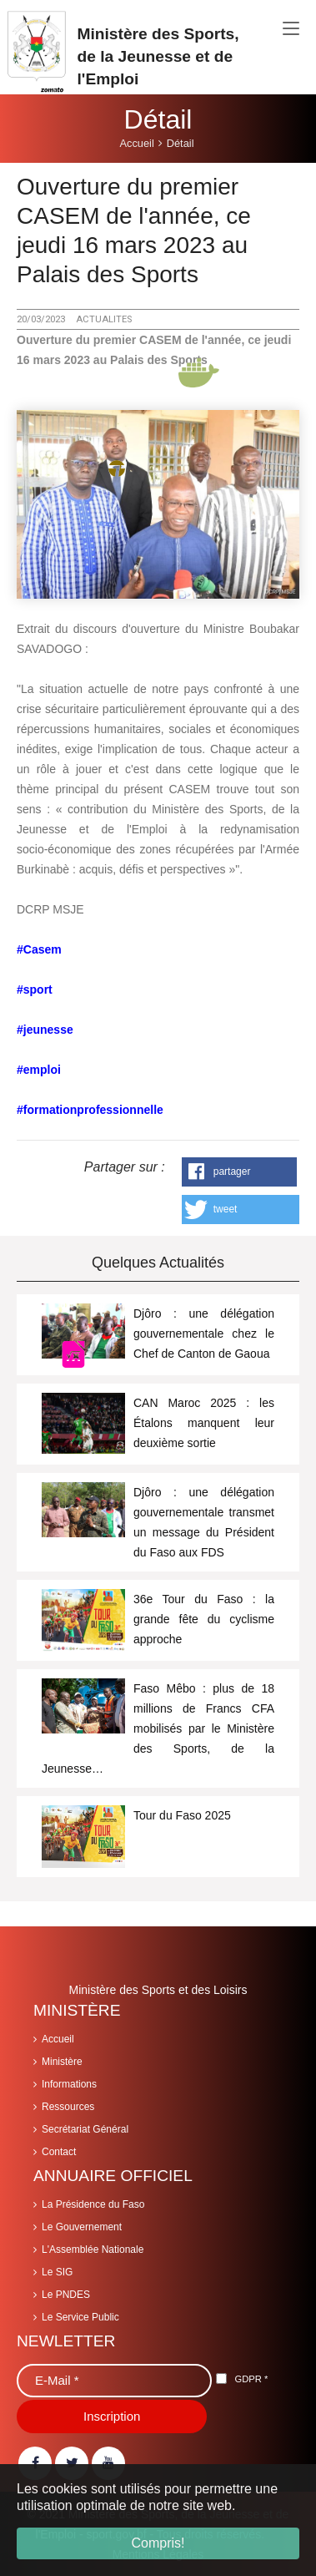 The height and width of the screenshot is (2576, 316). I want to click on open twinmotion application, so click(117, 468).